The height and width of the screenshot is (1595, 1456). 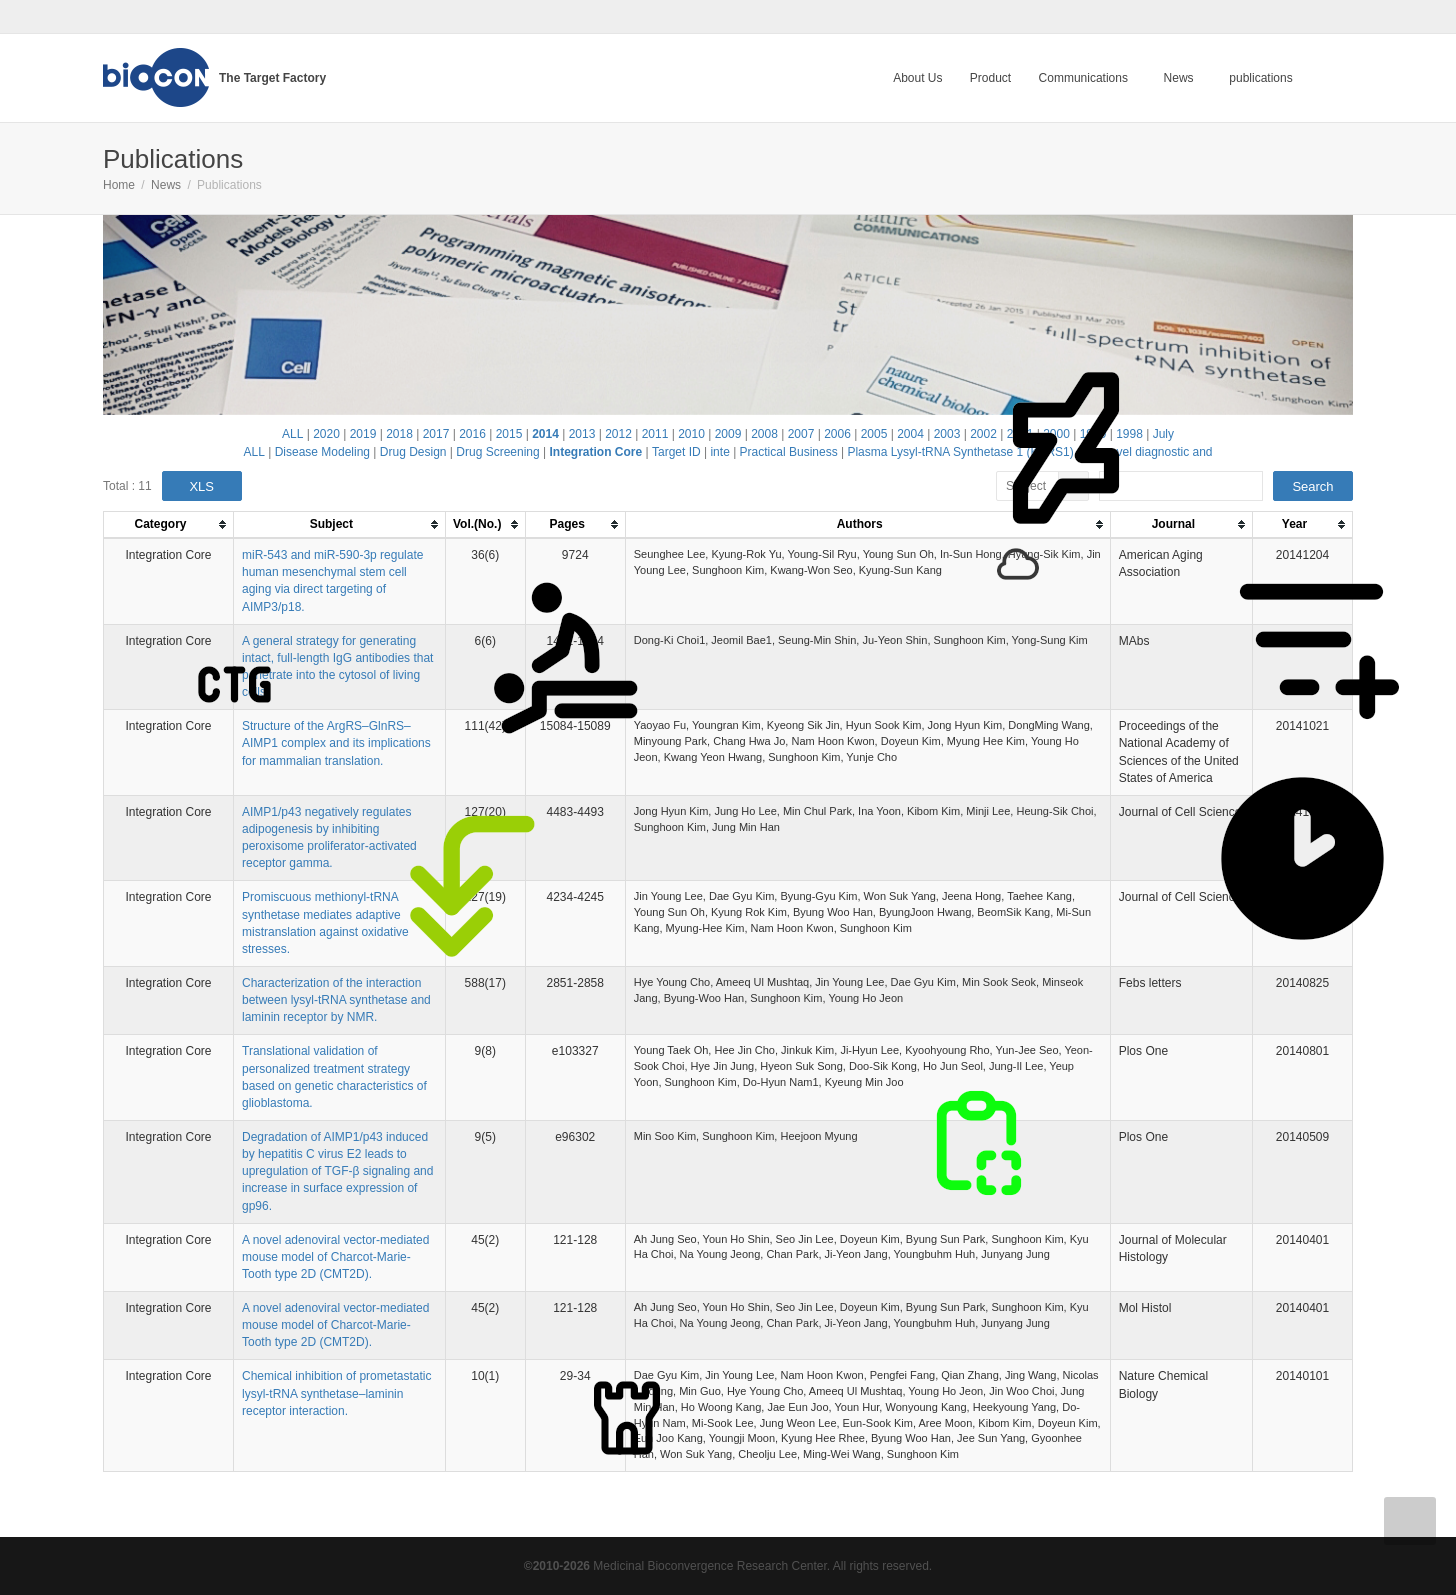 What do you see at coordinates (234, 684) in the screenshot?
I see `cotangent function in a math or calculator app` at bounding box center [234, 684].